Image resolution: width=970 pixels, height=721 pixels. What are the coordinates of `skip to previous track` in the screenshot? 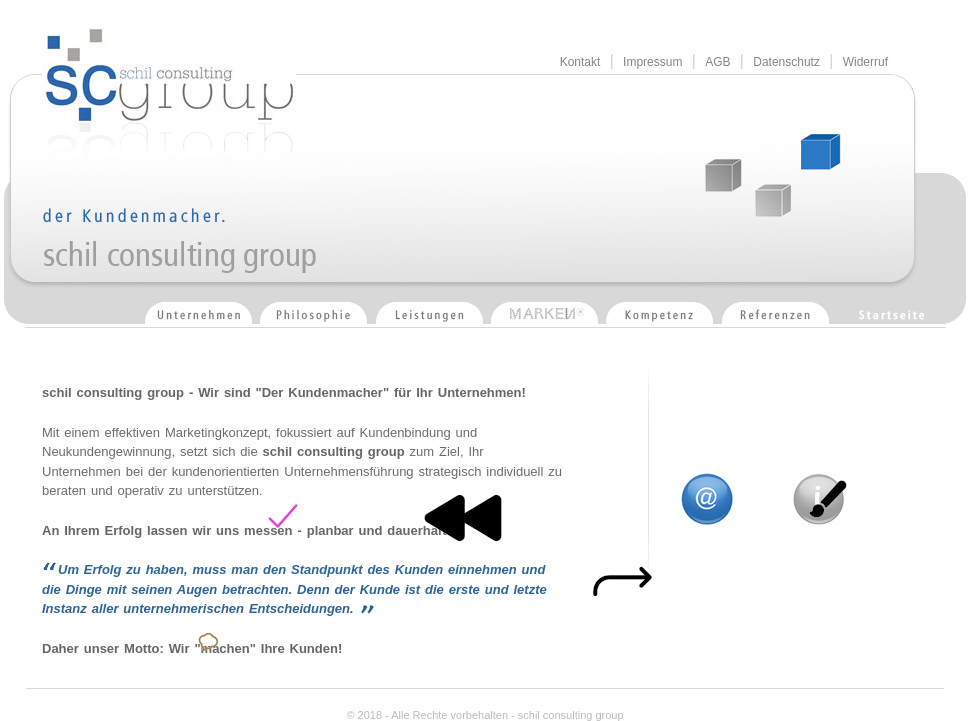 It's located at (463, 518).